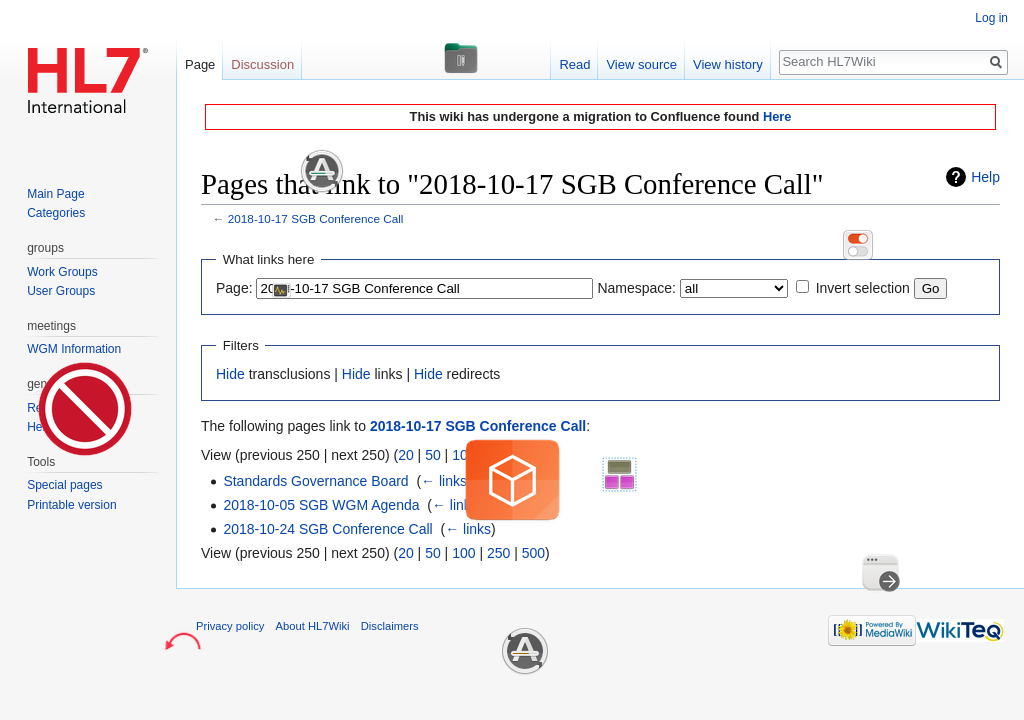  What do you see at coordinates (858, 245) in the screenshot?
I see `open desktop preferences or settings` at bounding box center [858, 245].